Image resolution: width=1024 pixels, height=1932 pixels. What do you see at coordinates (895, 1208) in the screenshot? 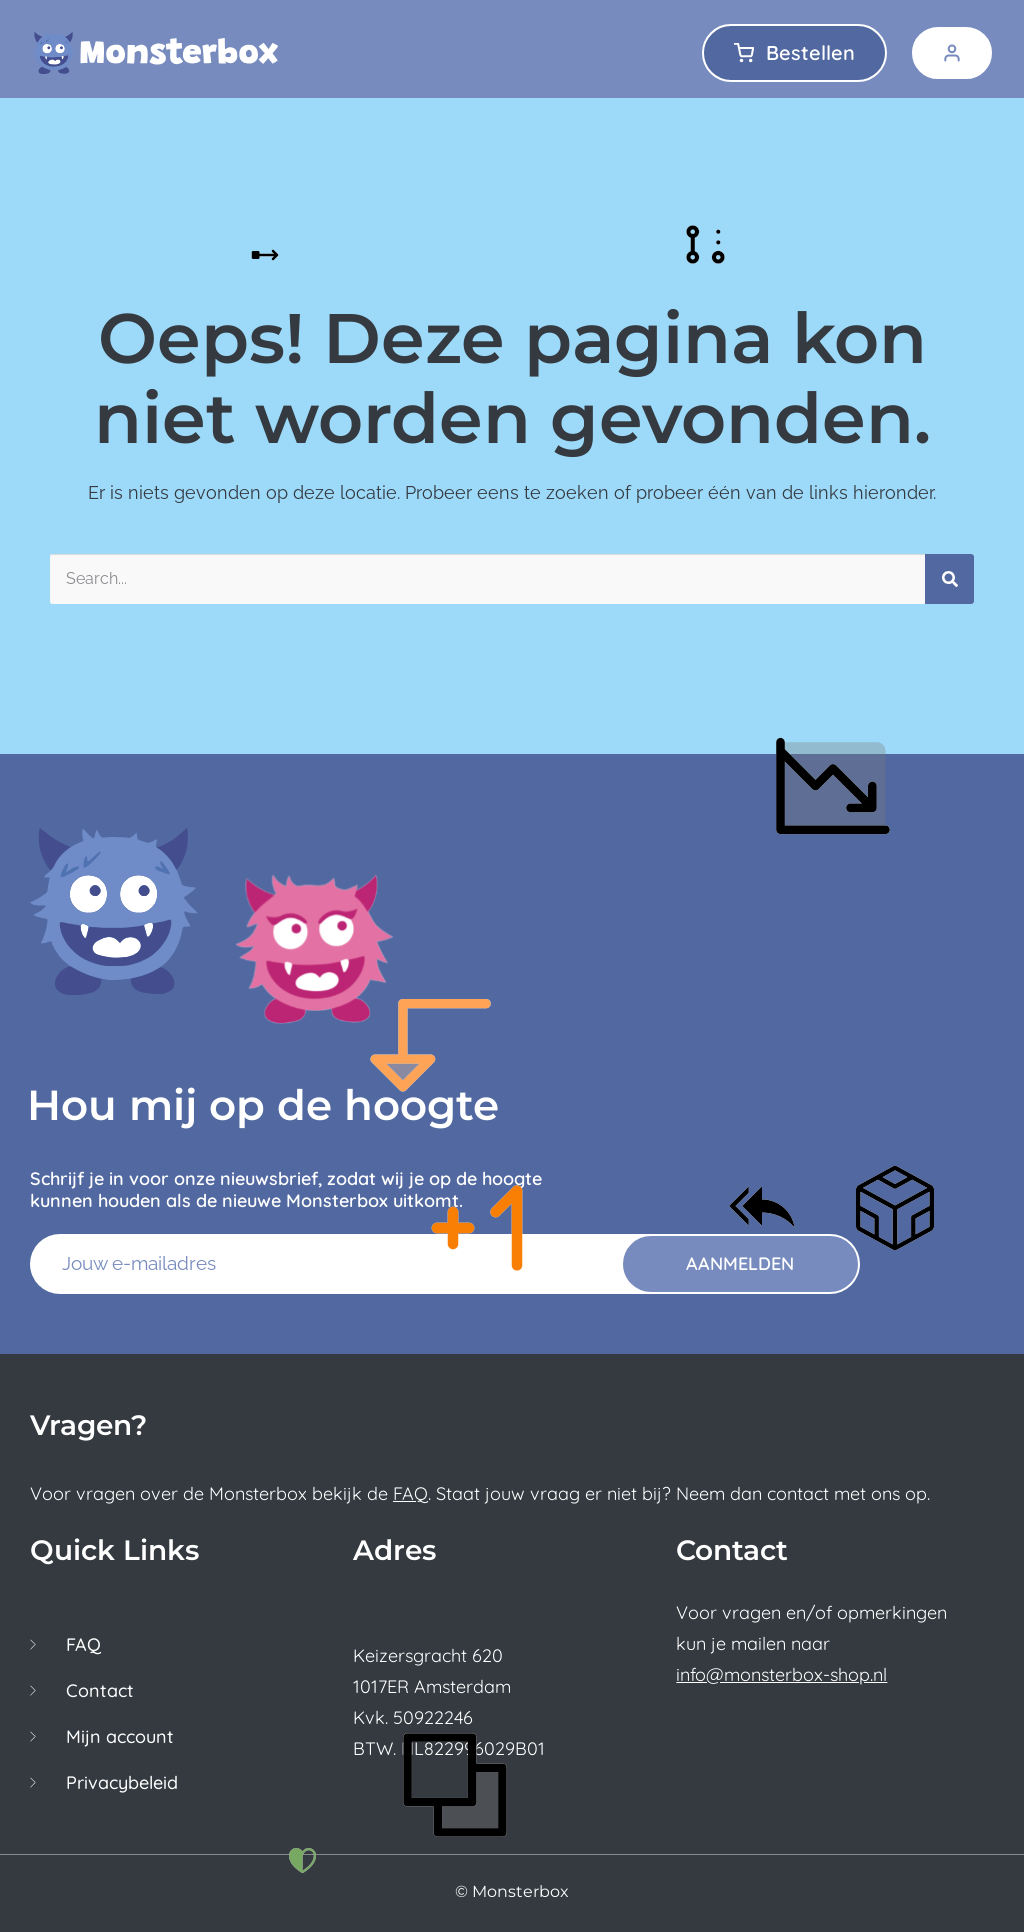
I see `open CodeSandbox development environment` at bounding box center [895, 1208].